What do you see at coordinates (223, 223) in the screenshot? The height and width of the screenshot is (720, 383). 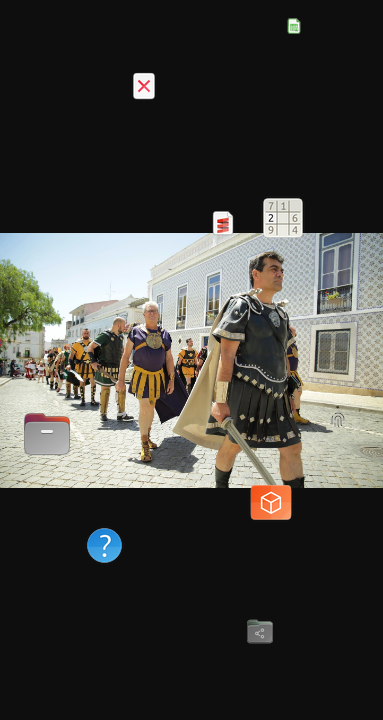 I see `indicates a scala source code file` at bounding box center [223, 223].